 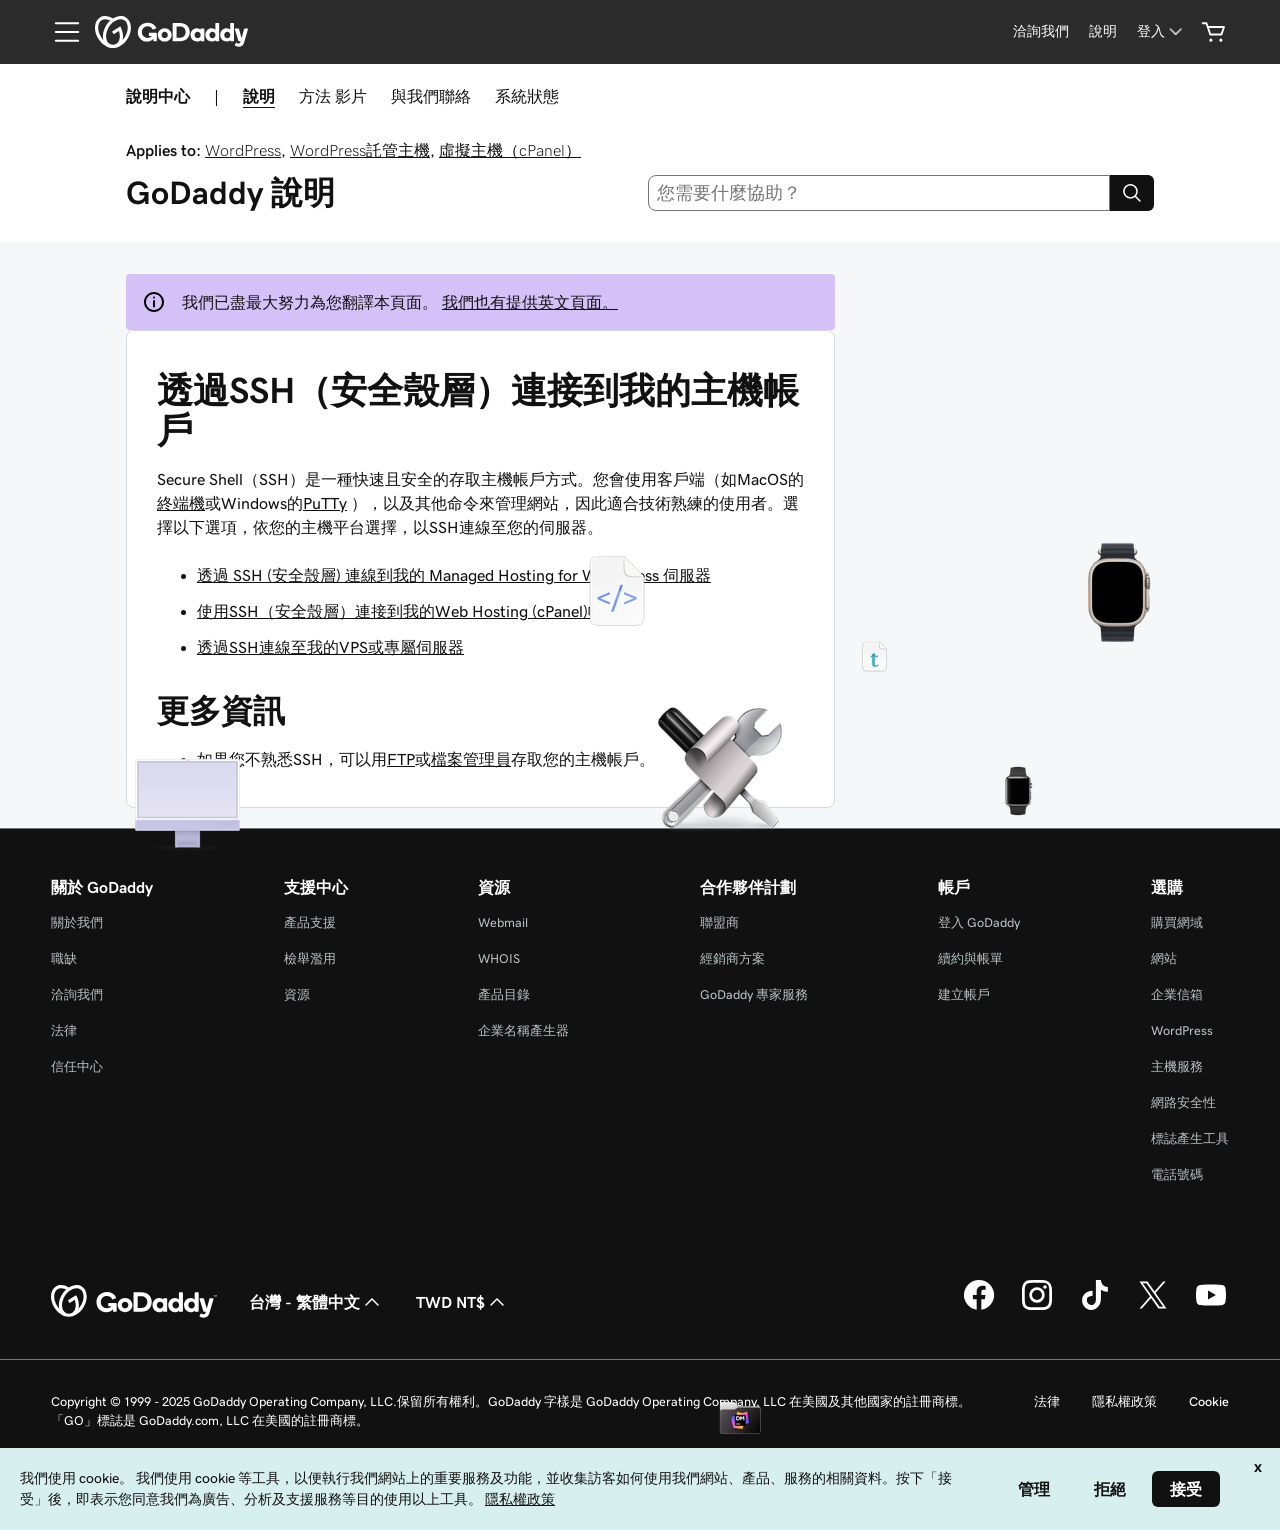 I want to click on an html file or web document, so click(x=617, y=591).